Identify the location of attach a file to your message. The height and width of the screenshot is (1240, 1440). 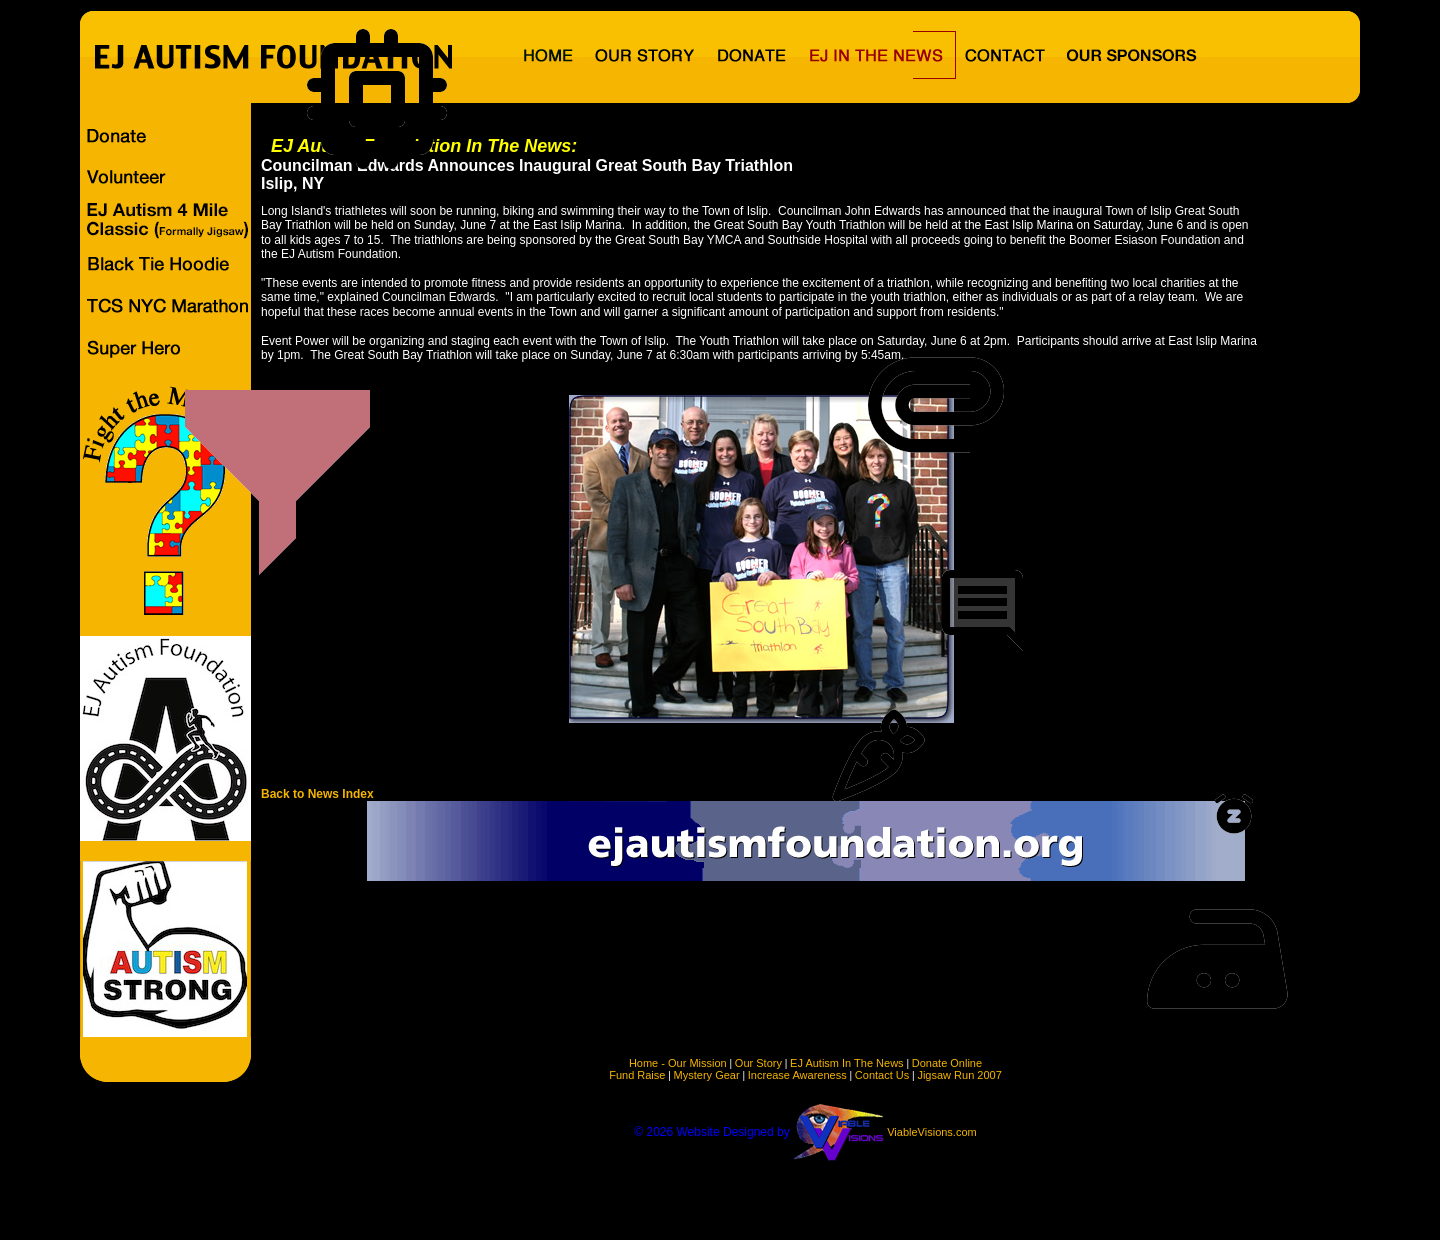
(936, 405).